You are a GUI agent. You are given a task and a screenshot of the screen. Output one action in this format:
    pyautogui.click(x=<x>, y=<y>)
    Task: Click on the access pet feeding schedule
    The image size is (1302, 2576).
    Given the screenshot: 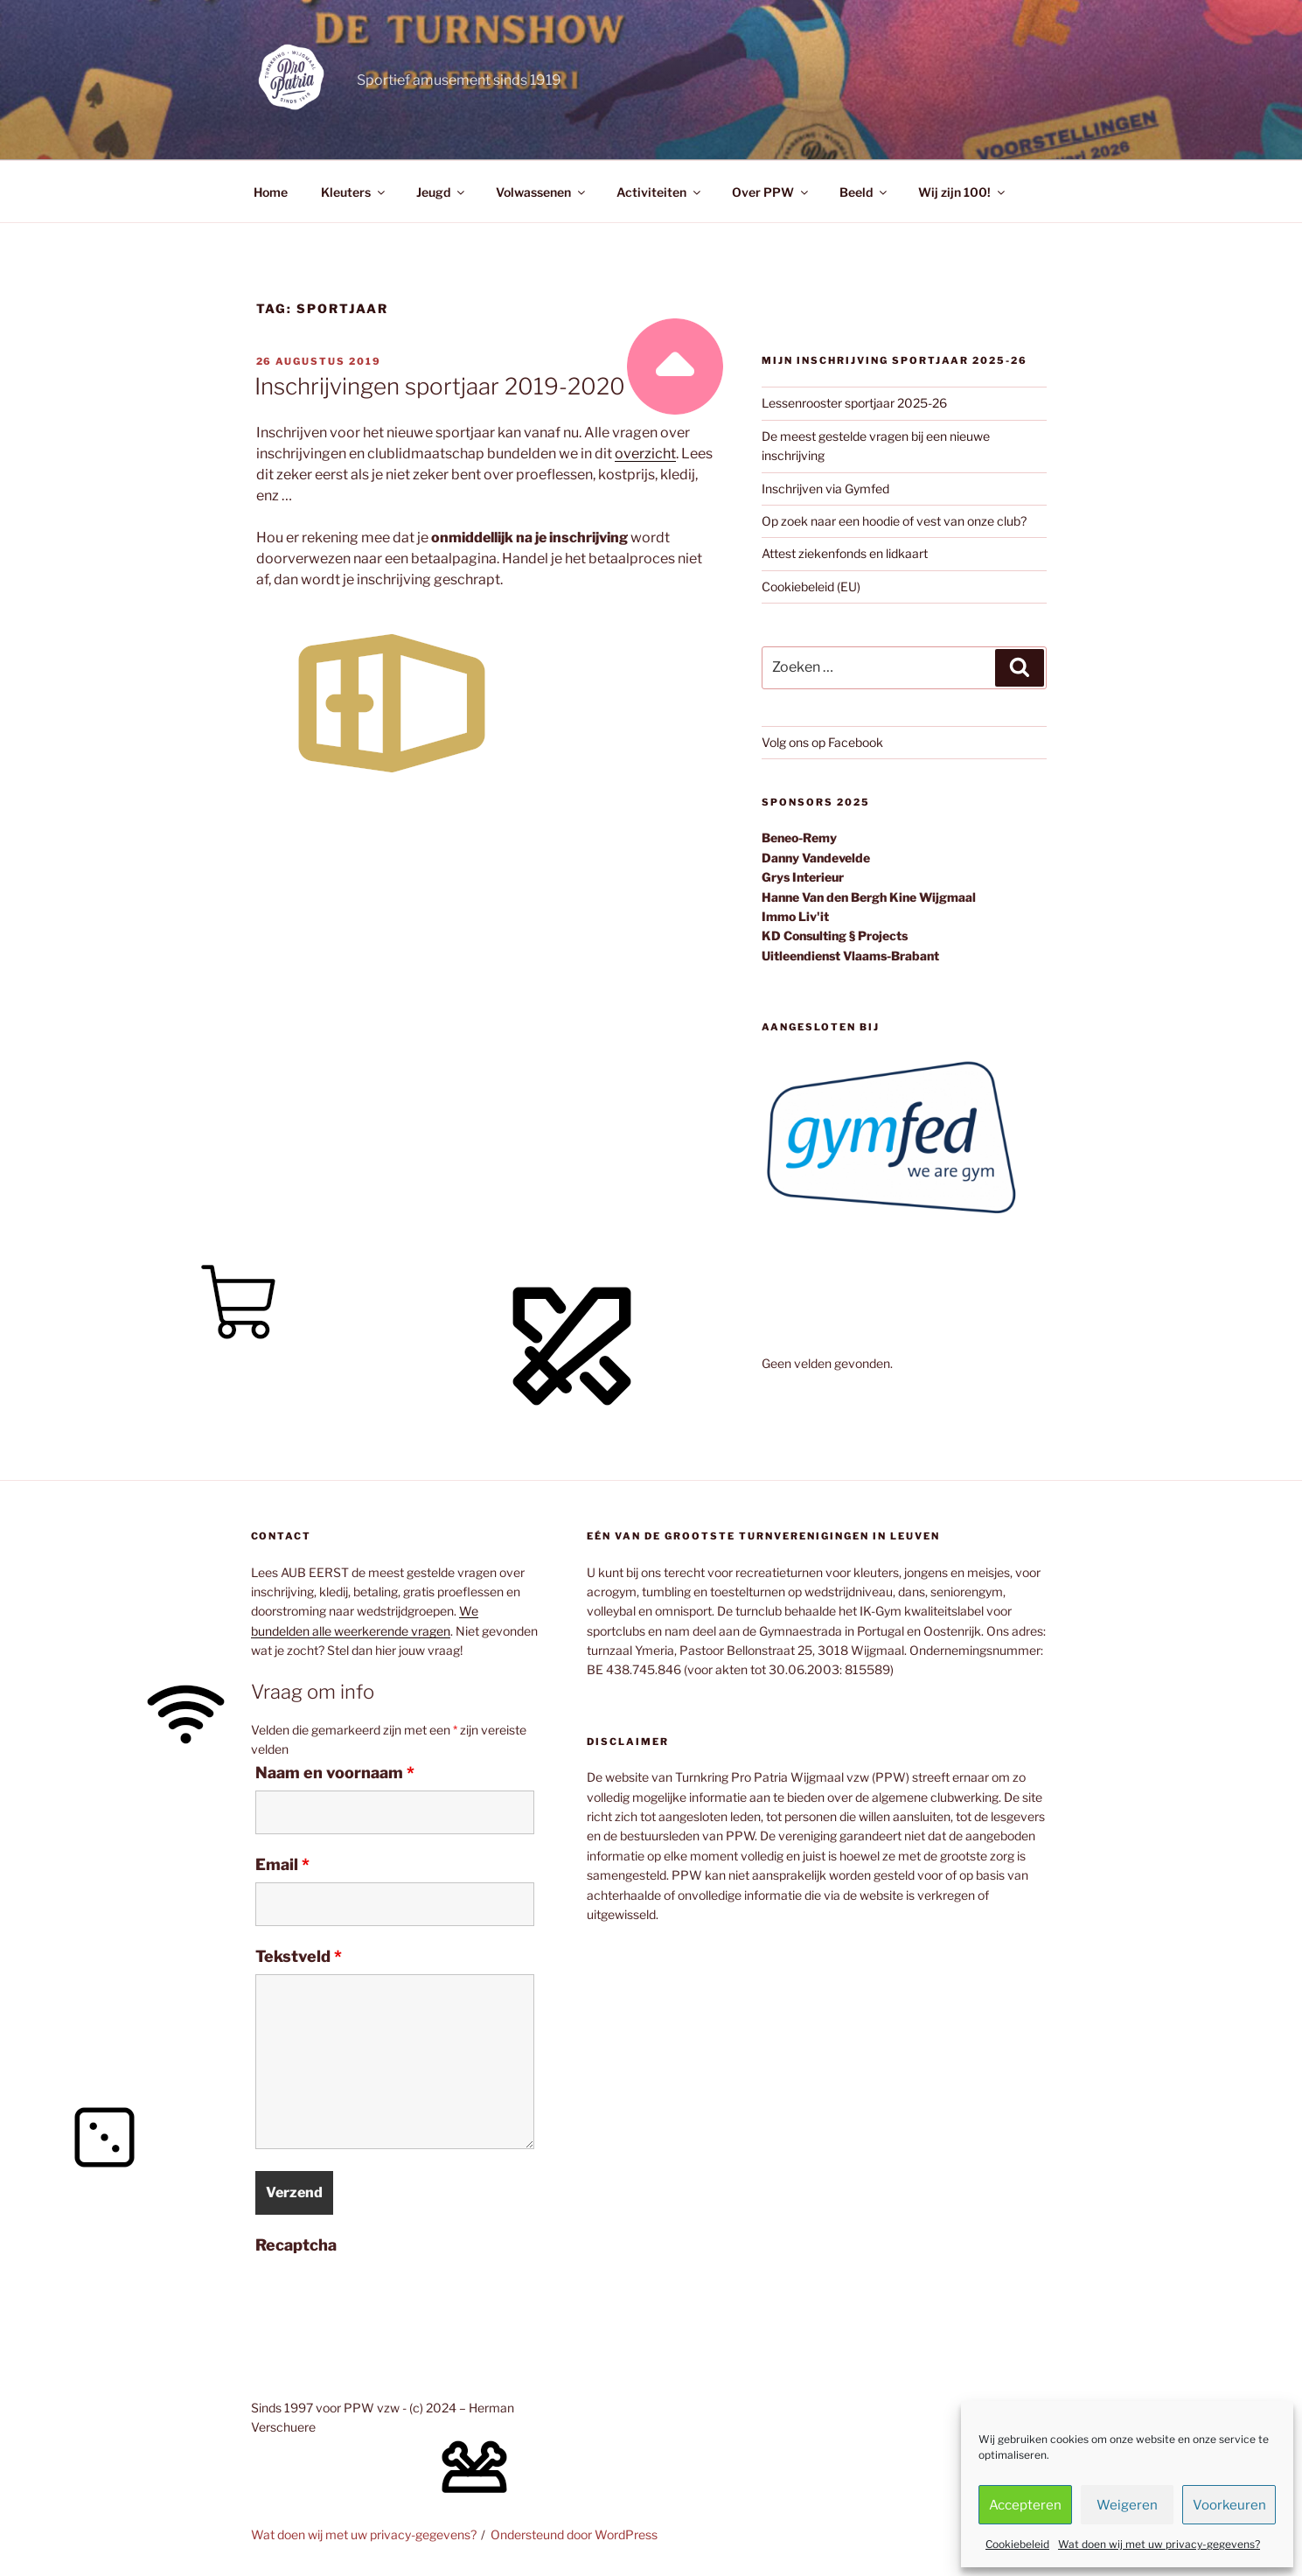 What is the action you would take?
    pyautogui.click(x=474, y=2463)
    